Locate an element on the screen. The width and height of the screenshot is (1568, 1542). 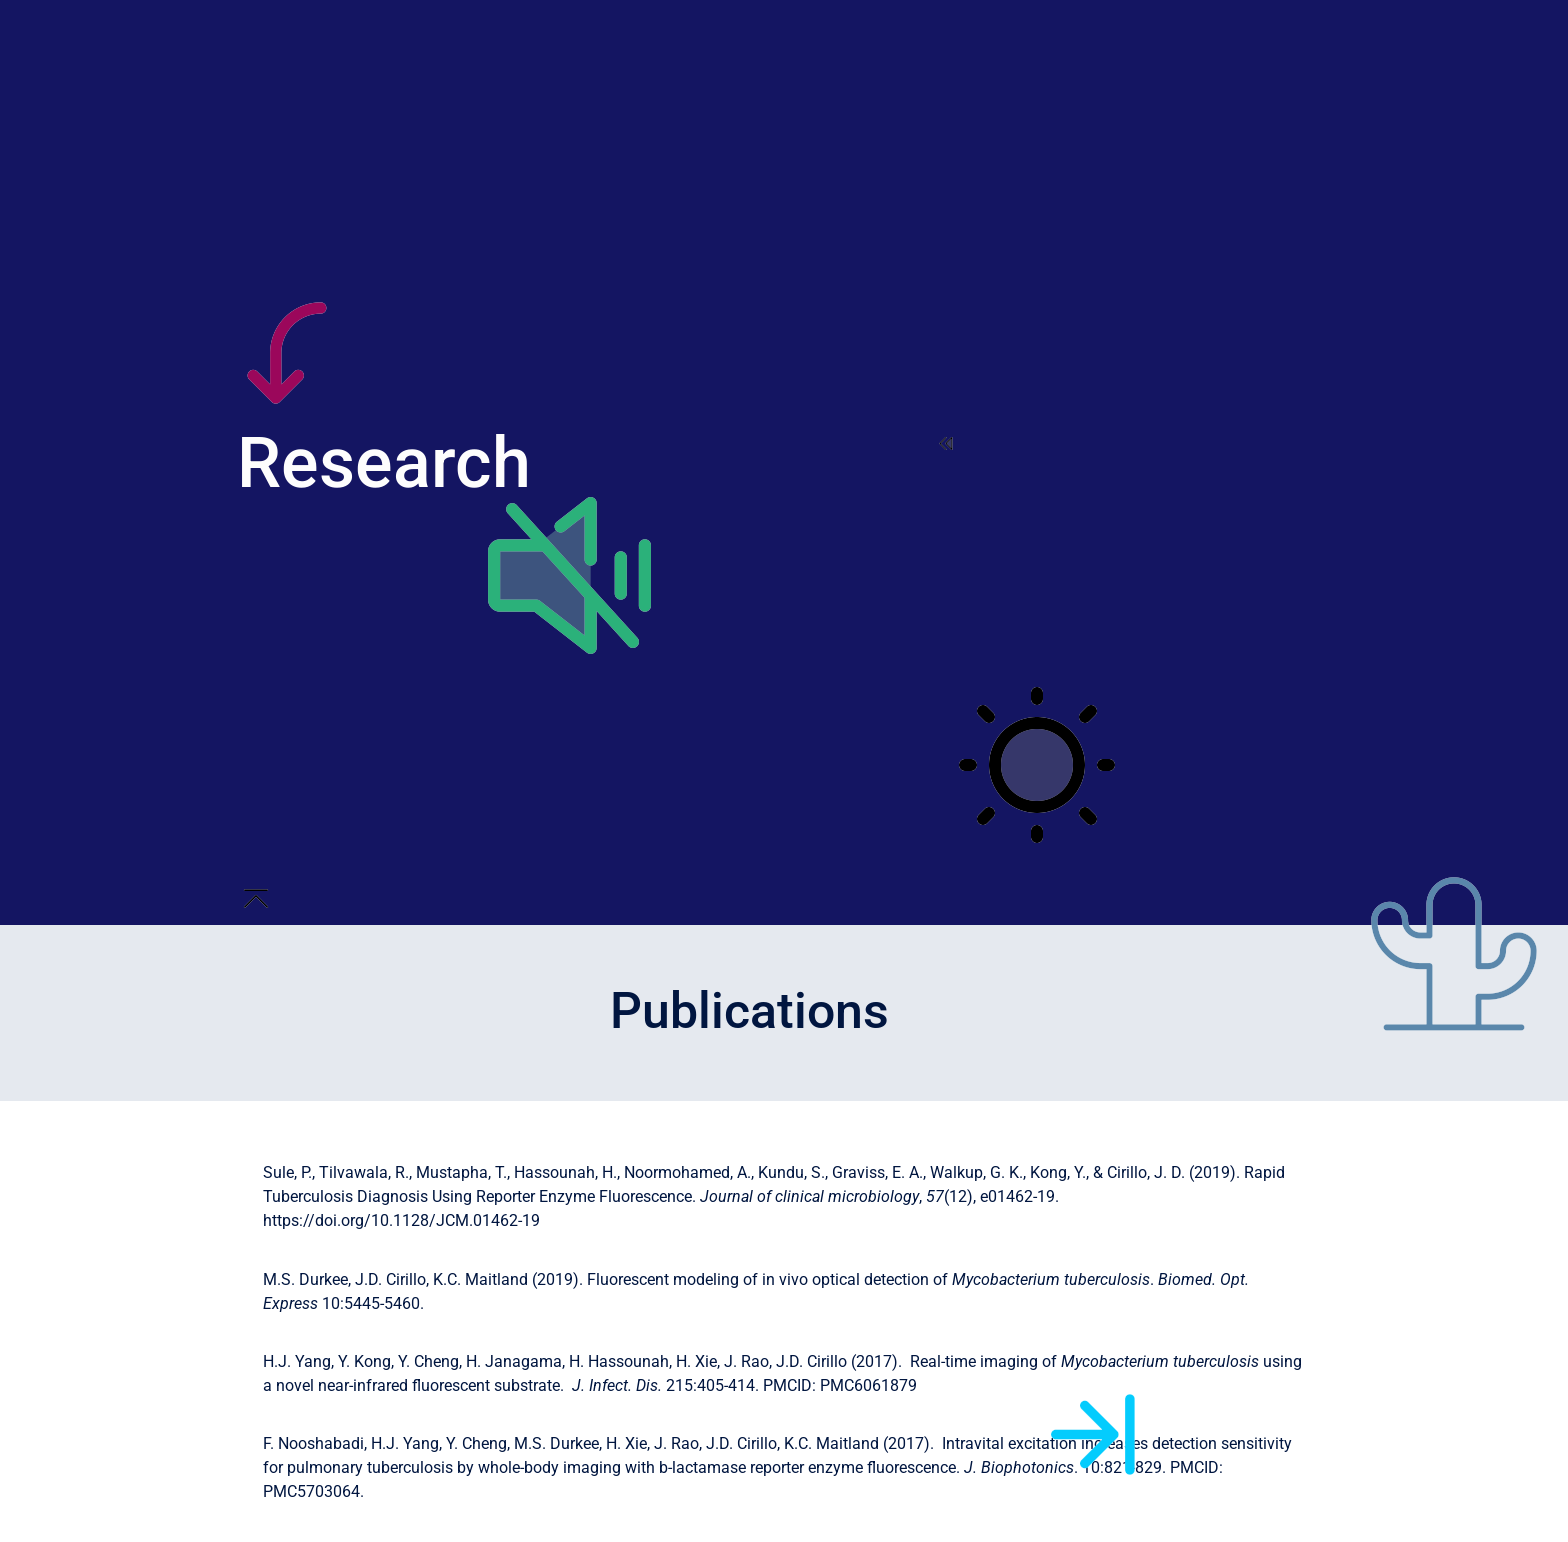
go back and down in navigation is located at coordinates (287, 353).